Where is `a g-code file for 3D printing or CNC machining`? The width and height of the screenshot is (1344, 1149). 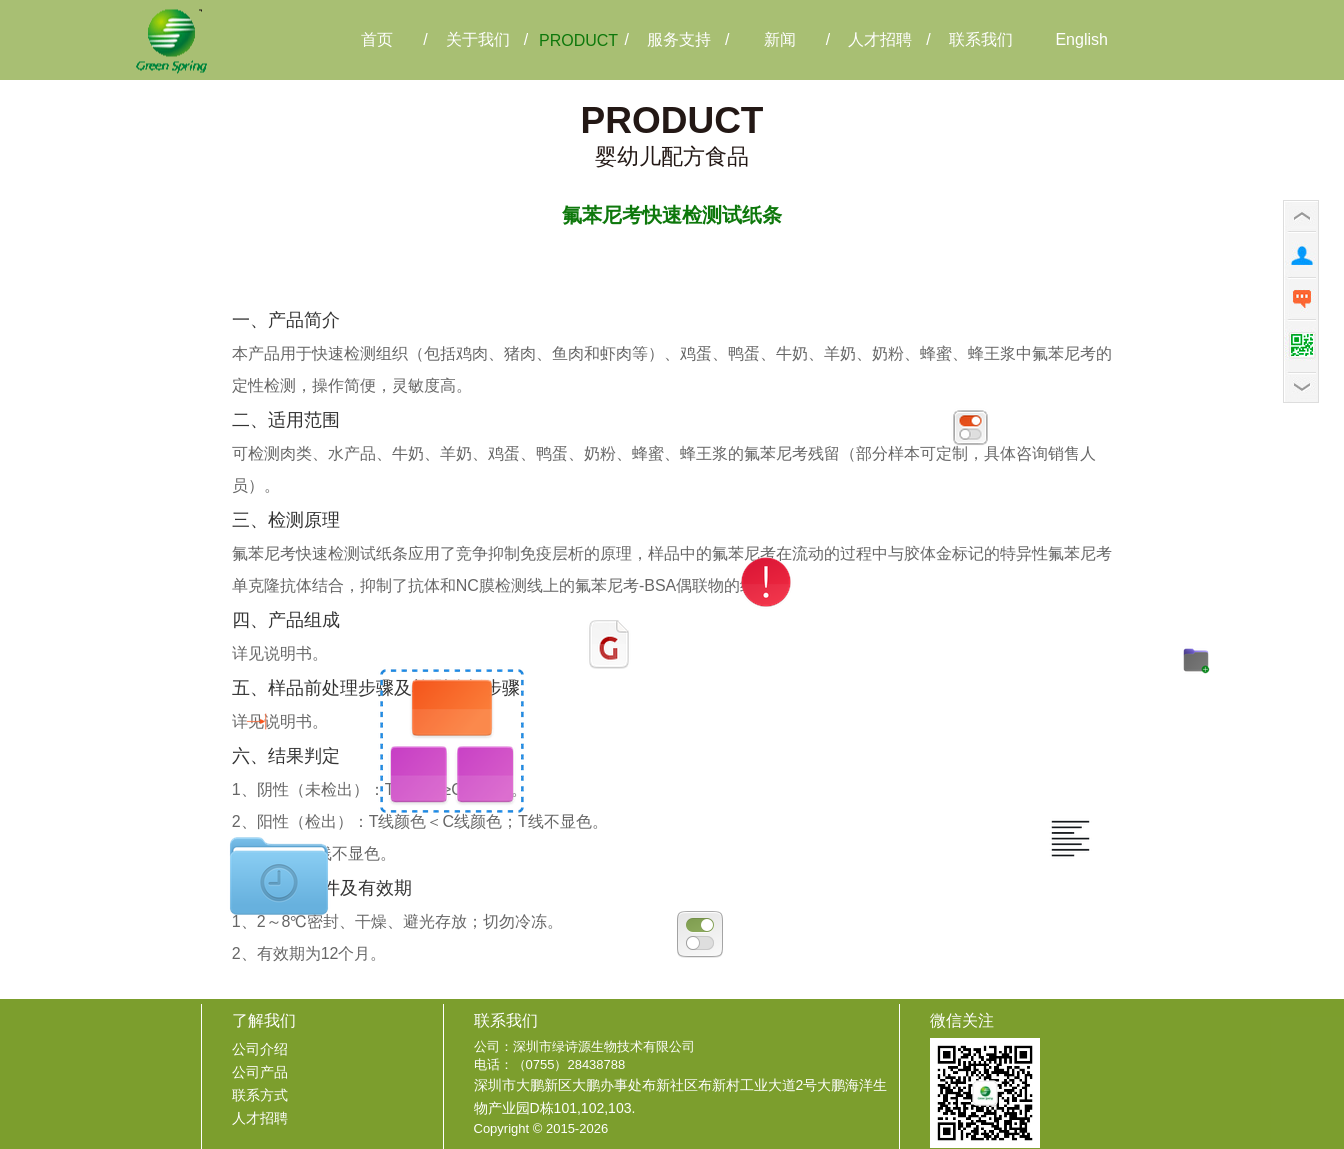 a g-code file for 3D printing or CNC machining is located at coordinates (609, 644).